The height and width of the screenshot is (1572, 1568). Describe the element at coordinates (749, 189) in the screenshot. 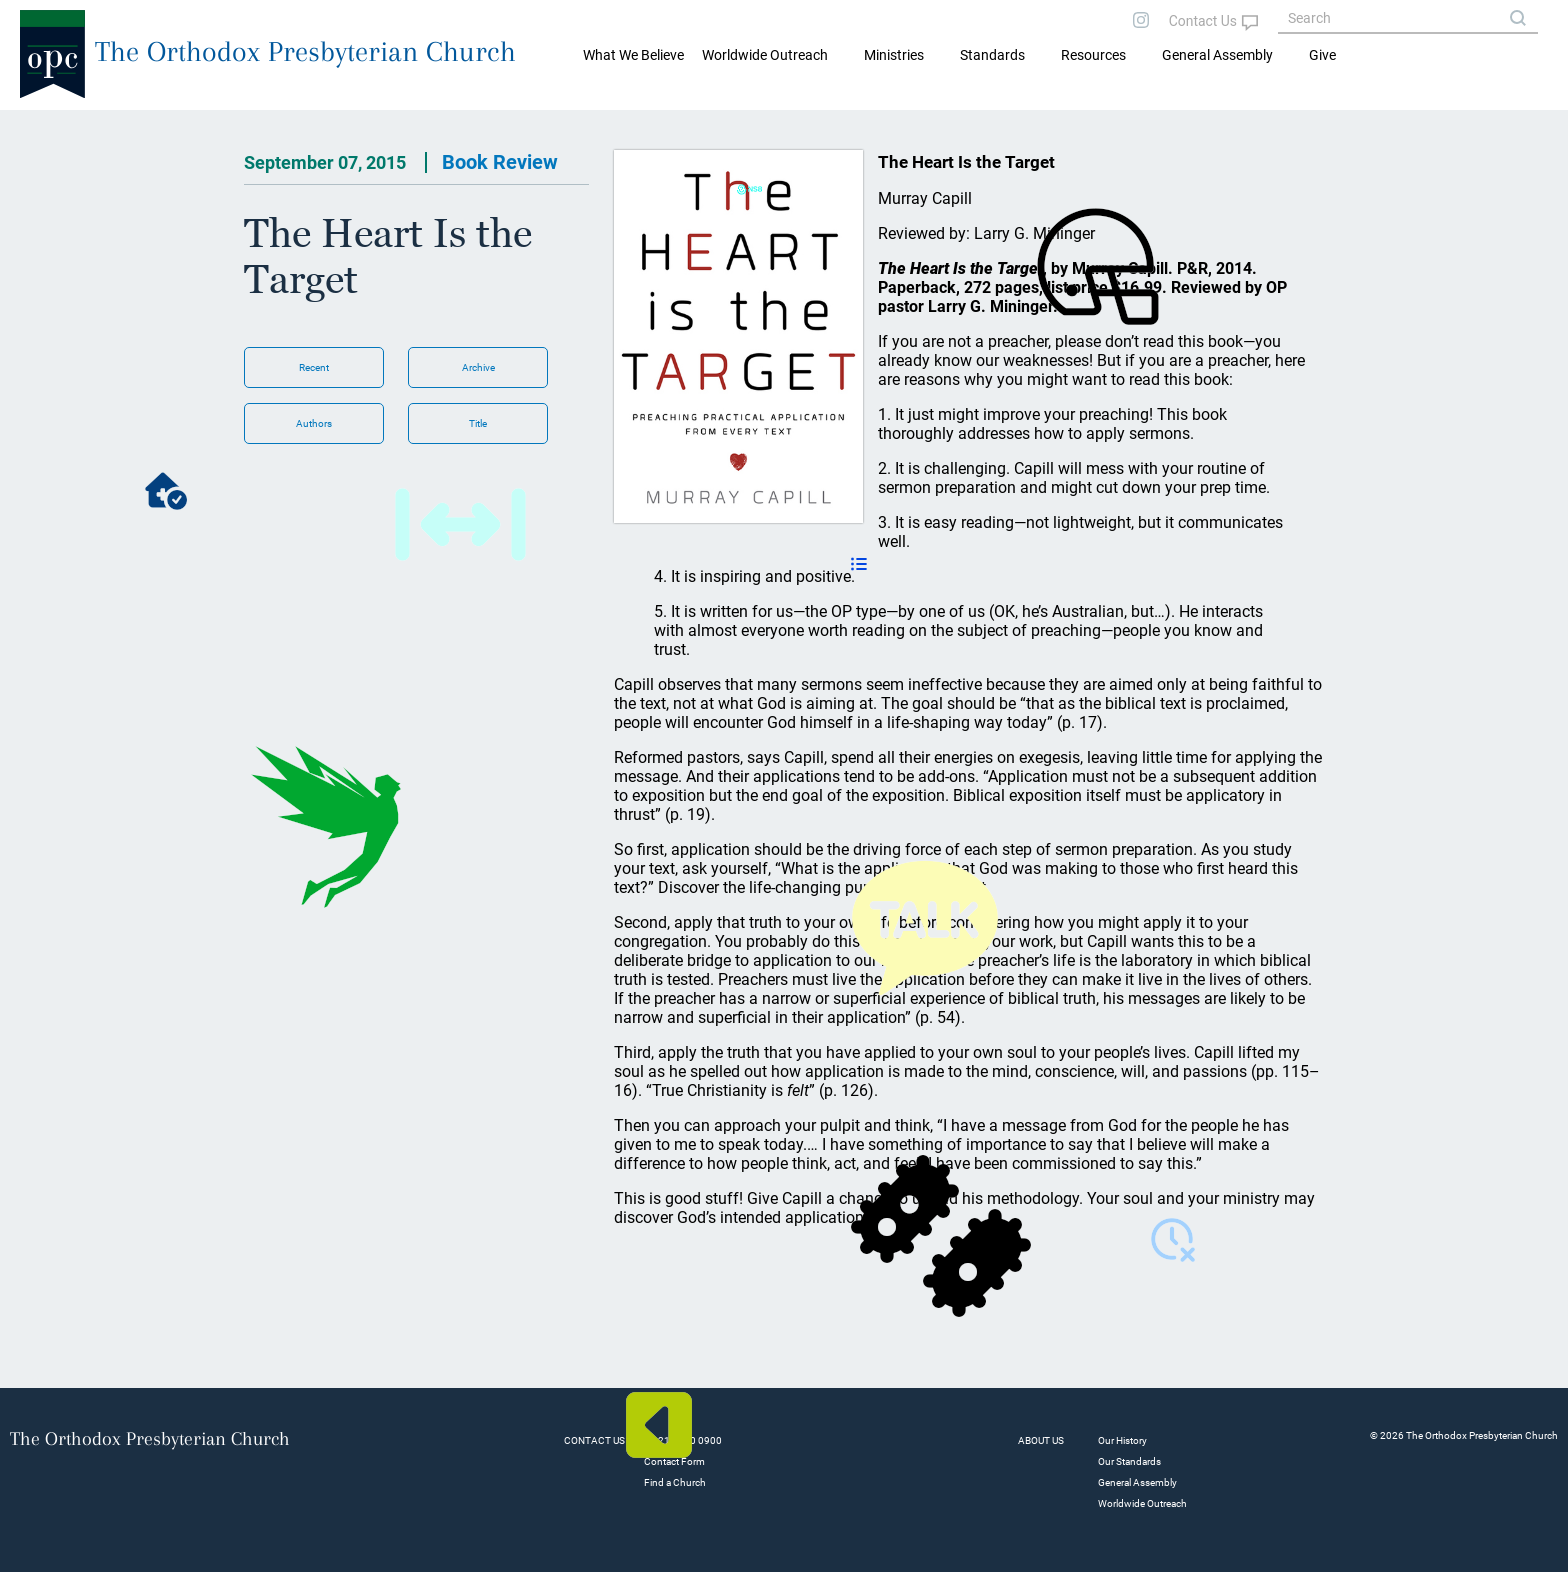

I see `NS8 brand logo` at that location.